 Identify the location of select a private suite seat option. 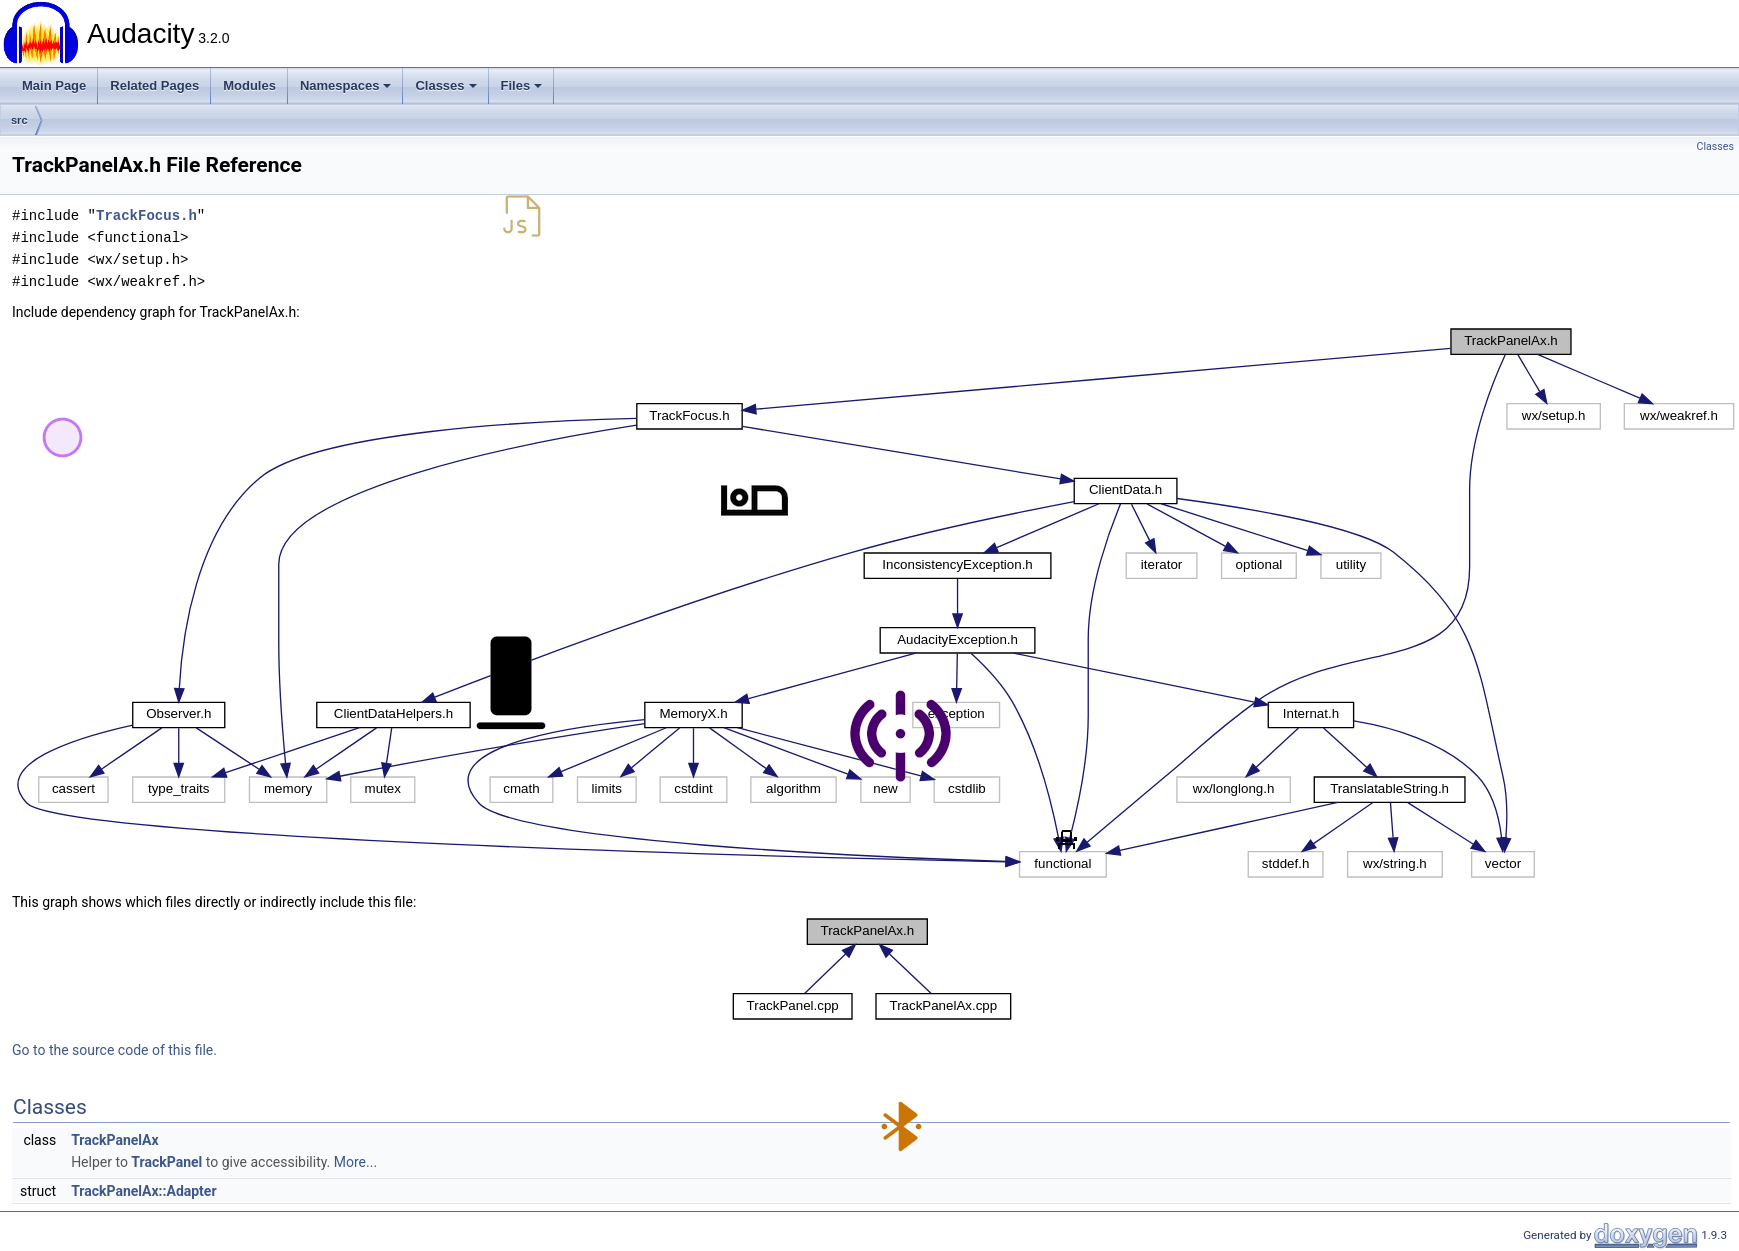
(754, 500).